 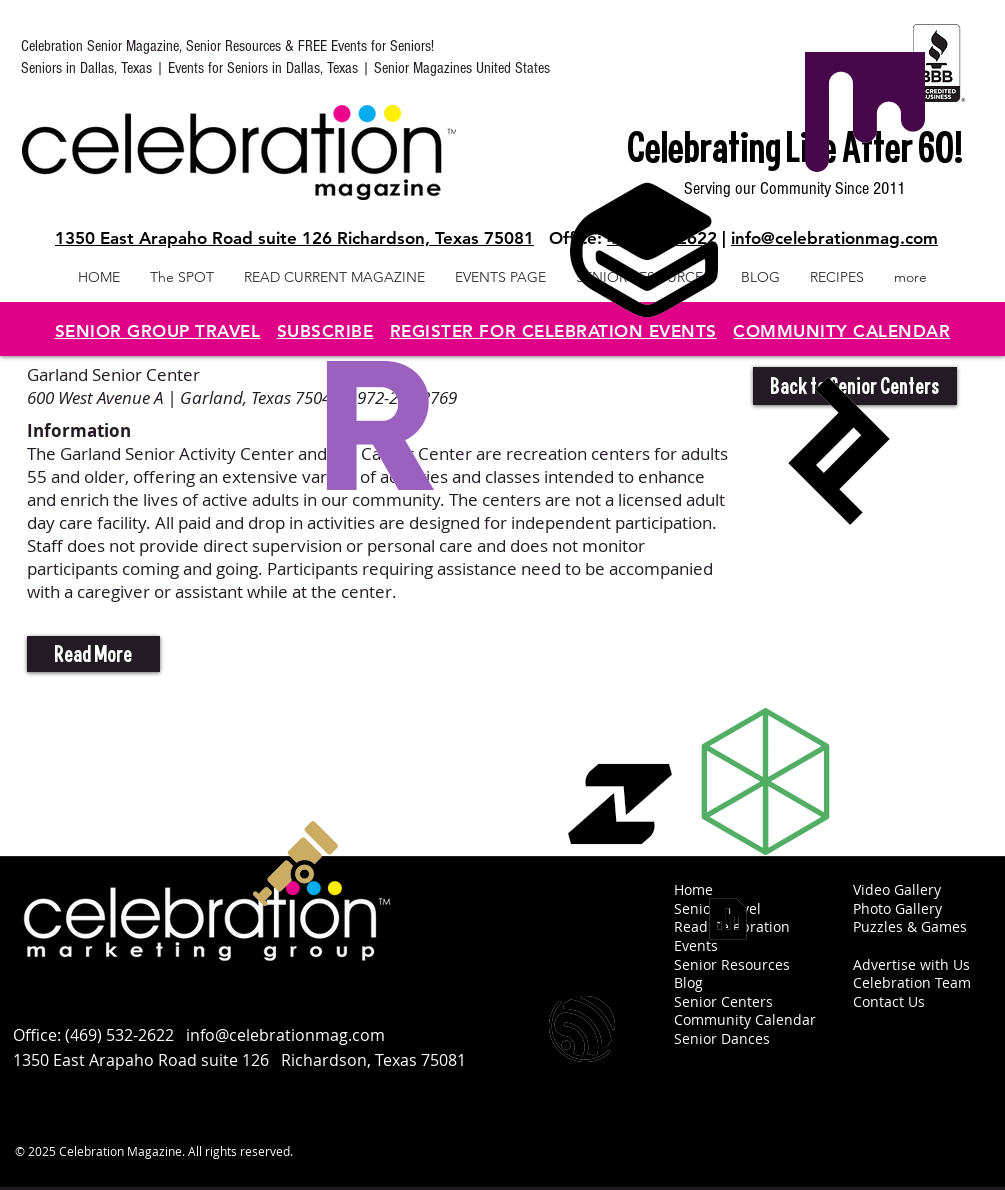 What do you see at coordinates (865, 112) in the screenshot?
I see `open the Mix app` at bounding box center [865, 112].